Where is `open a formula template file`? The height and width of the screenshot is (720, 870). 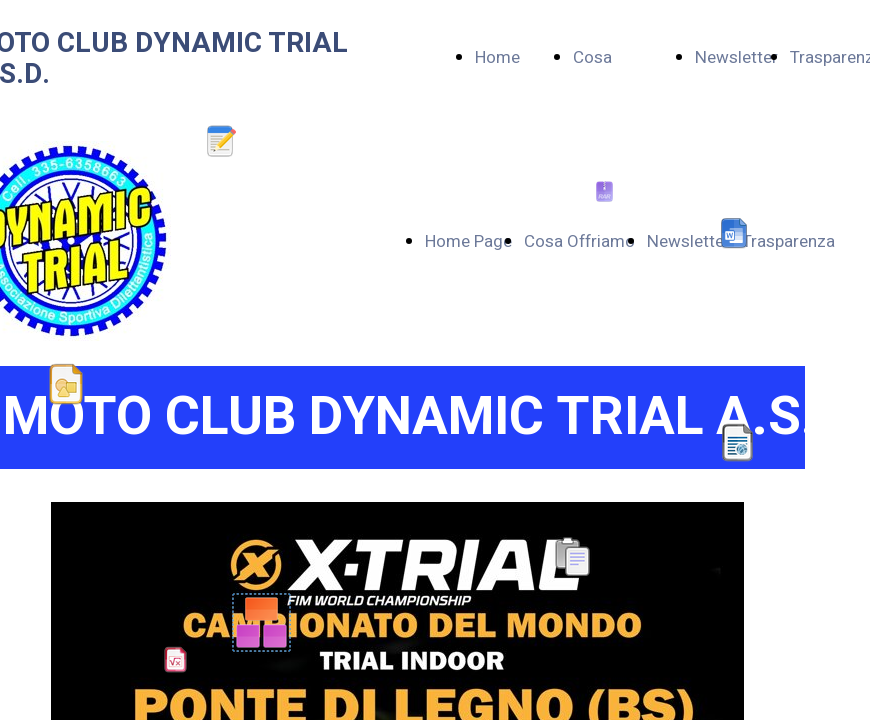 open a formula template file is located at coordinates (175, 659).